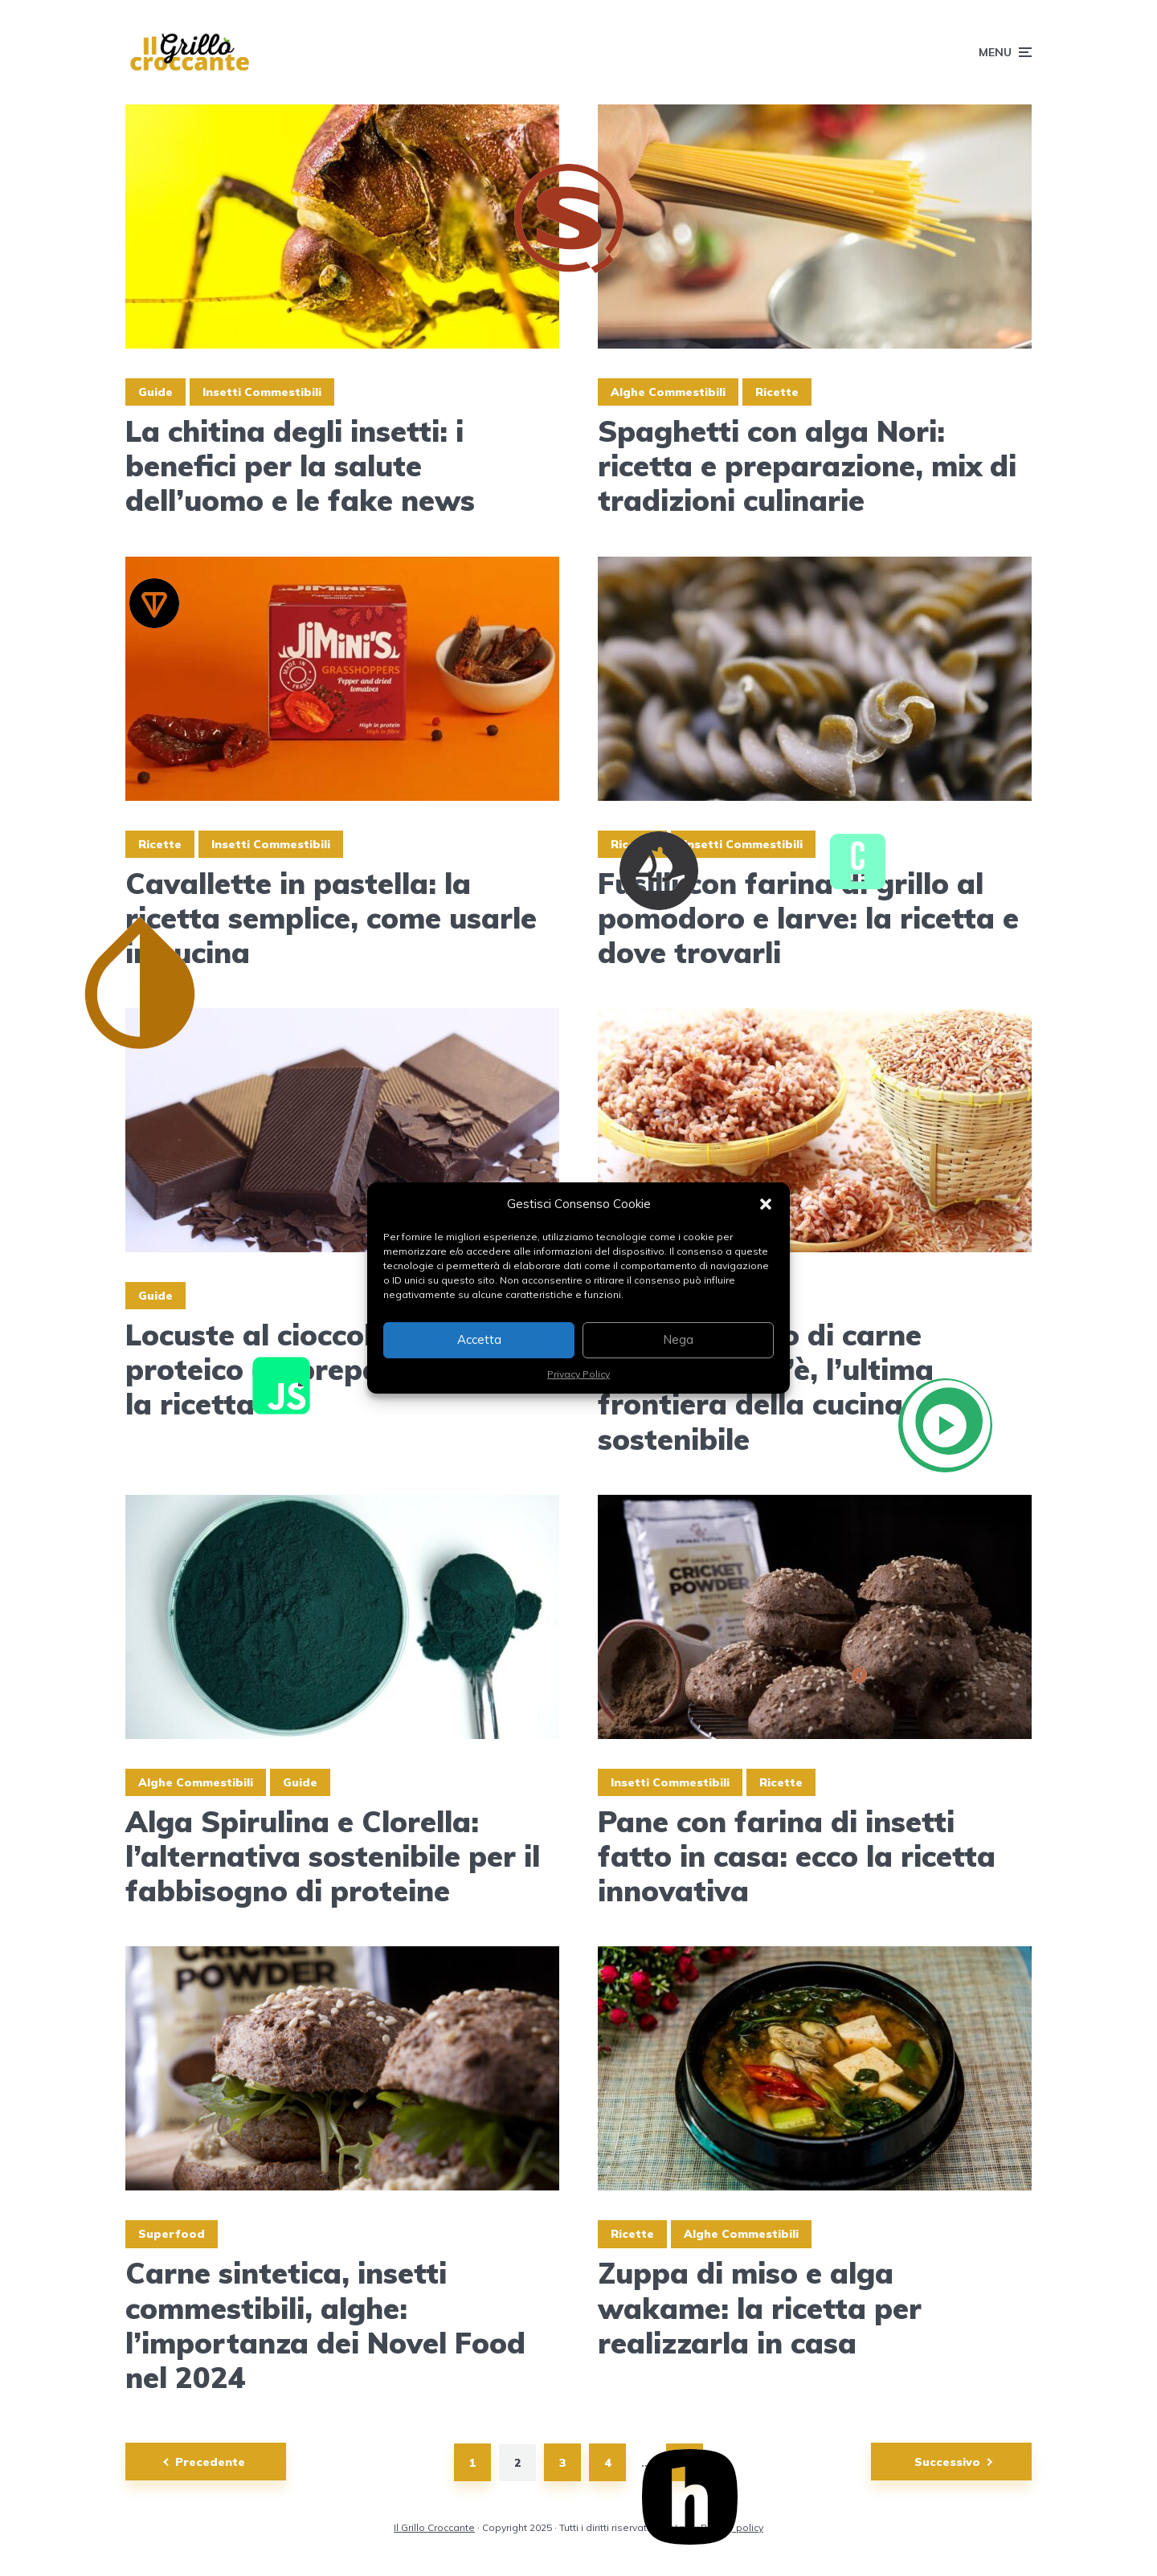  I want to click on JavaScript programming language logo, so click(281, 1386).